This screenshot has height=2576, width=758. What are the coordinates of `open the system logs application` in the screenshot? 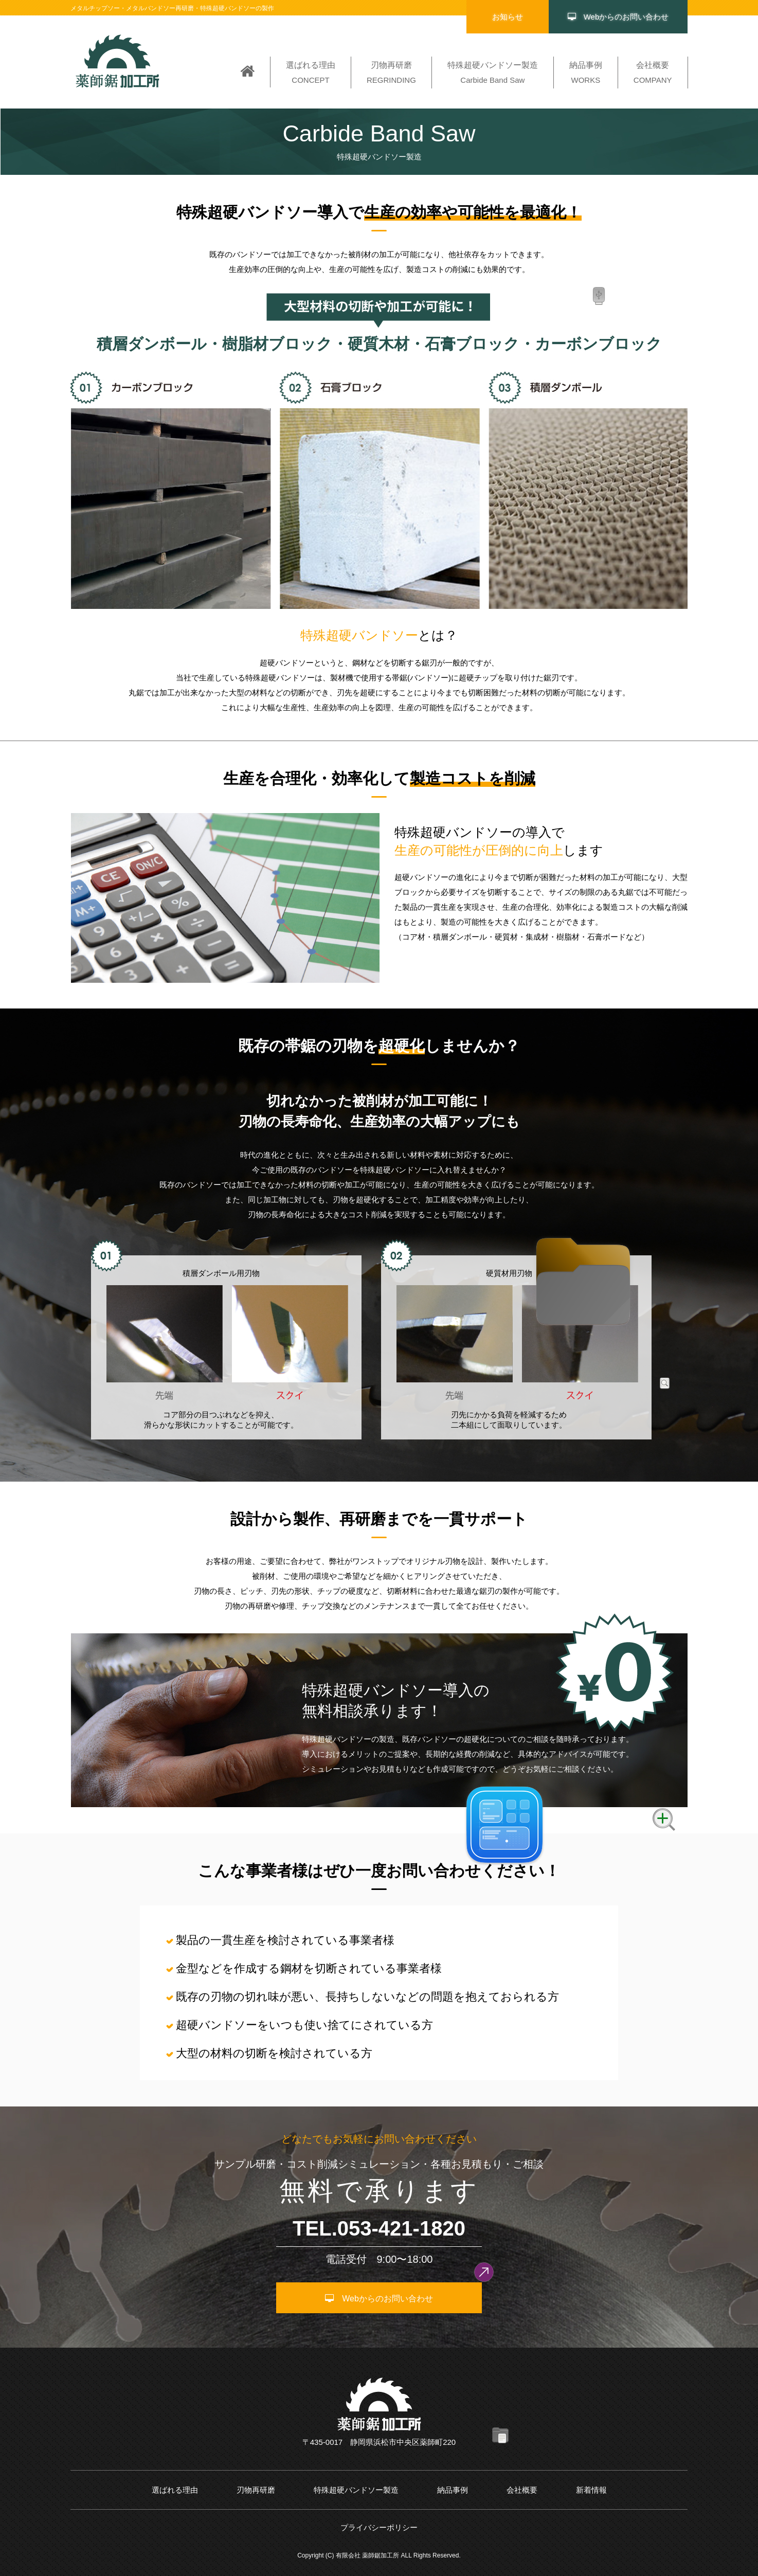 It's located at (664, 1383).